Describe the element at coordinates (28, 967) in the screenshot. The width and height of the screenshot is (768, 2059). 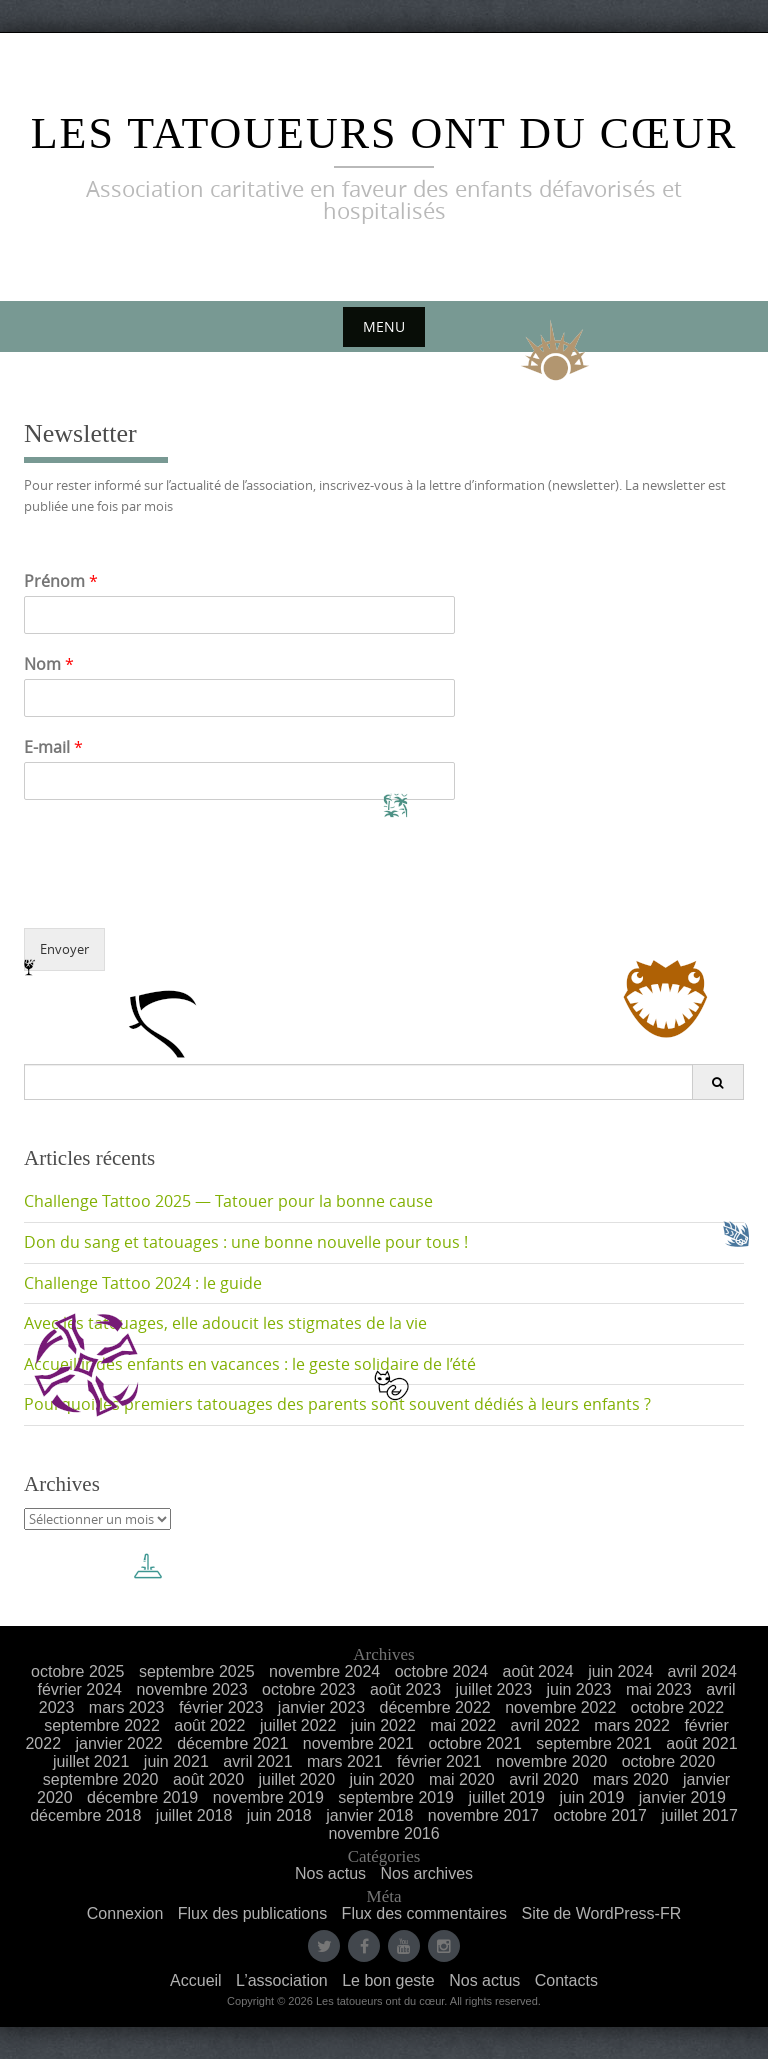
I see `indicates fragile item or breakable content` at that location.